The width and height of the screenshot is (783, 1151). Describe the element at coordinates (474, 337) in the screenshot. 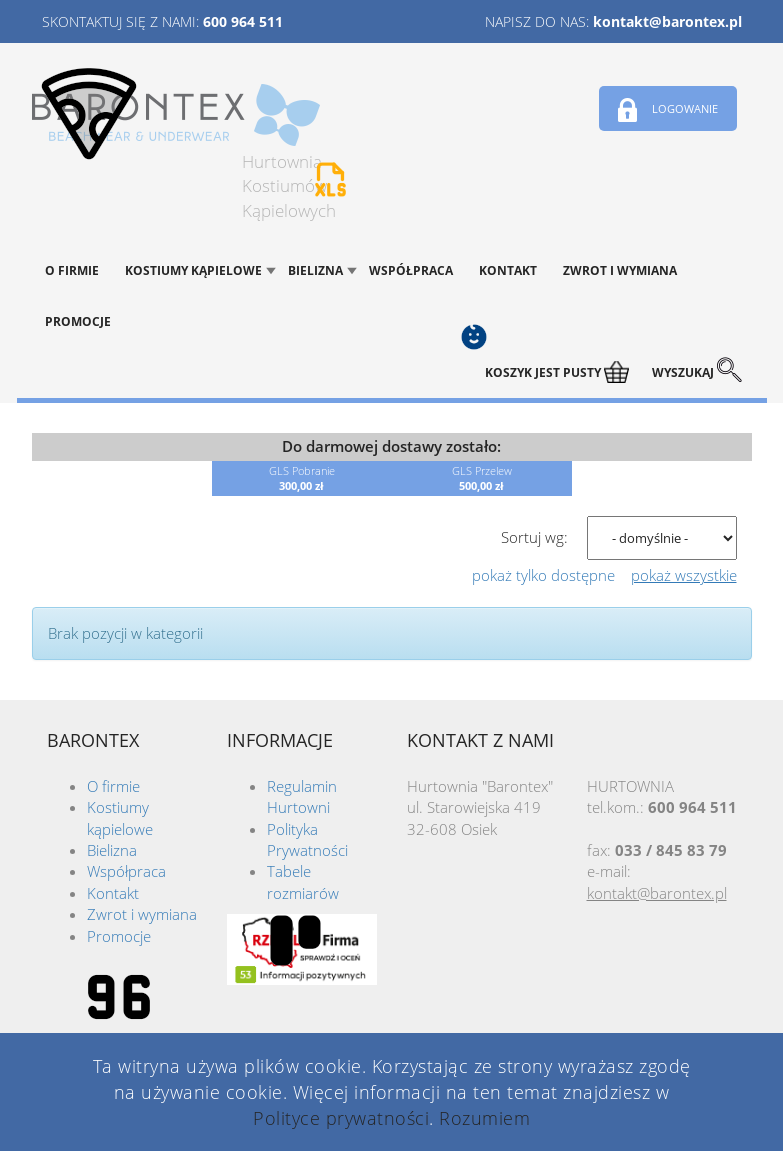

I see `switch to kids mode or child-friendly content` at that location.